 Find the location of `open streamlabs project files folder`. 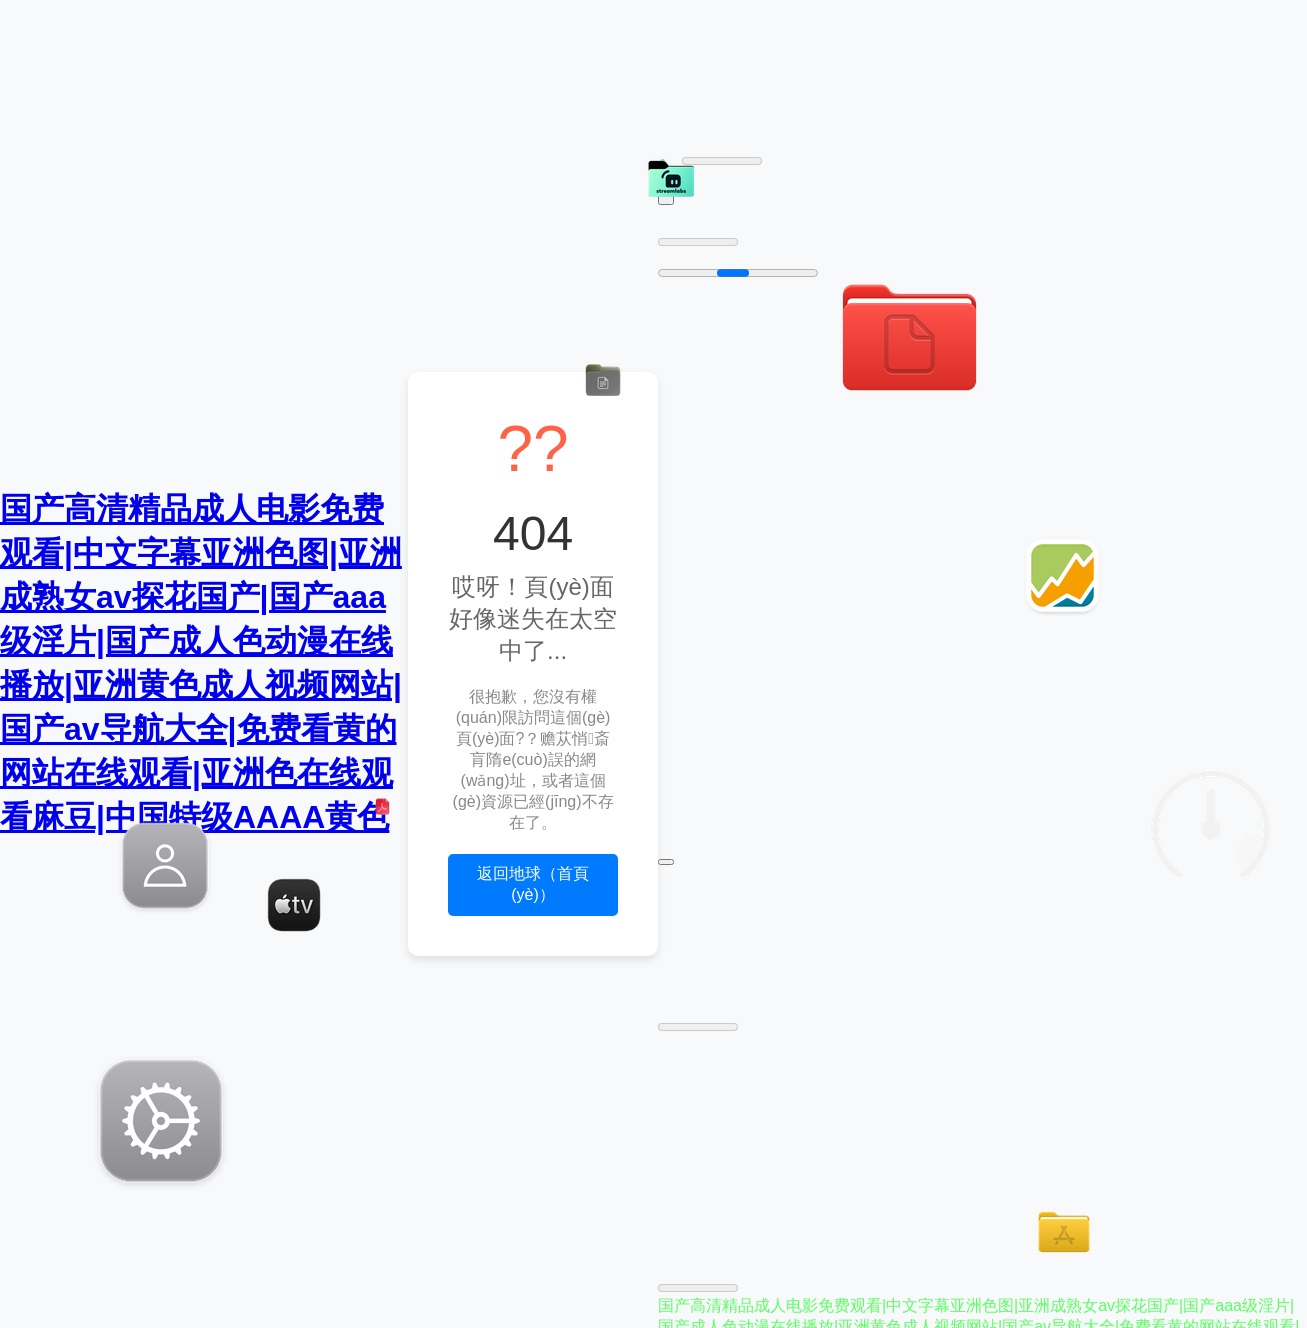

open streamlabs project files folder is located at coordinates (671, 180).